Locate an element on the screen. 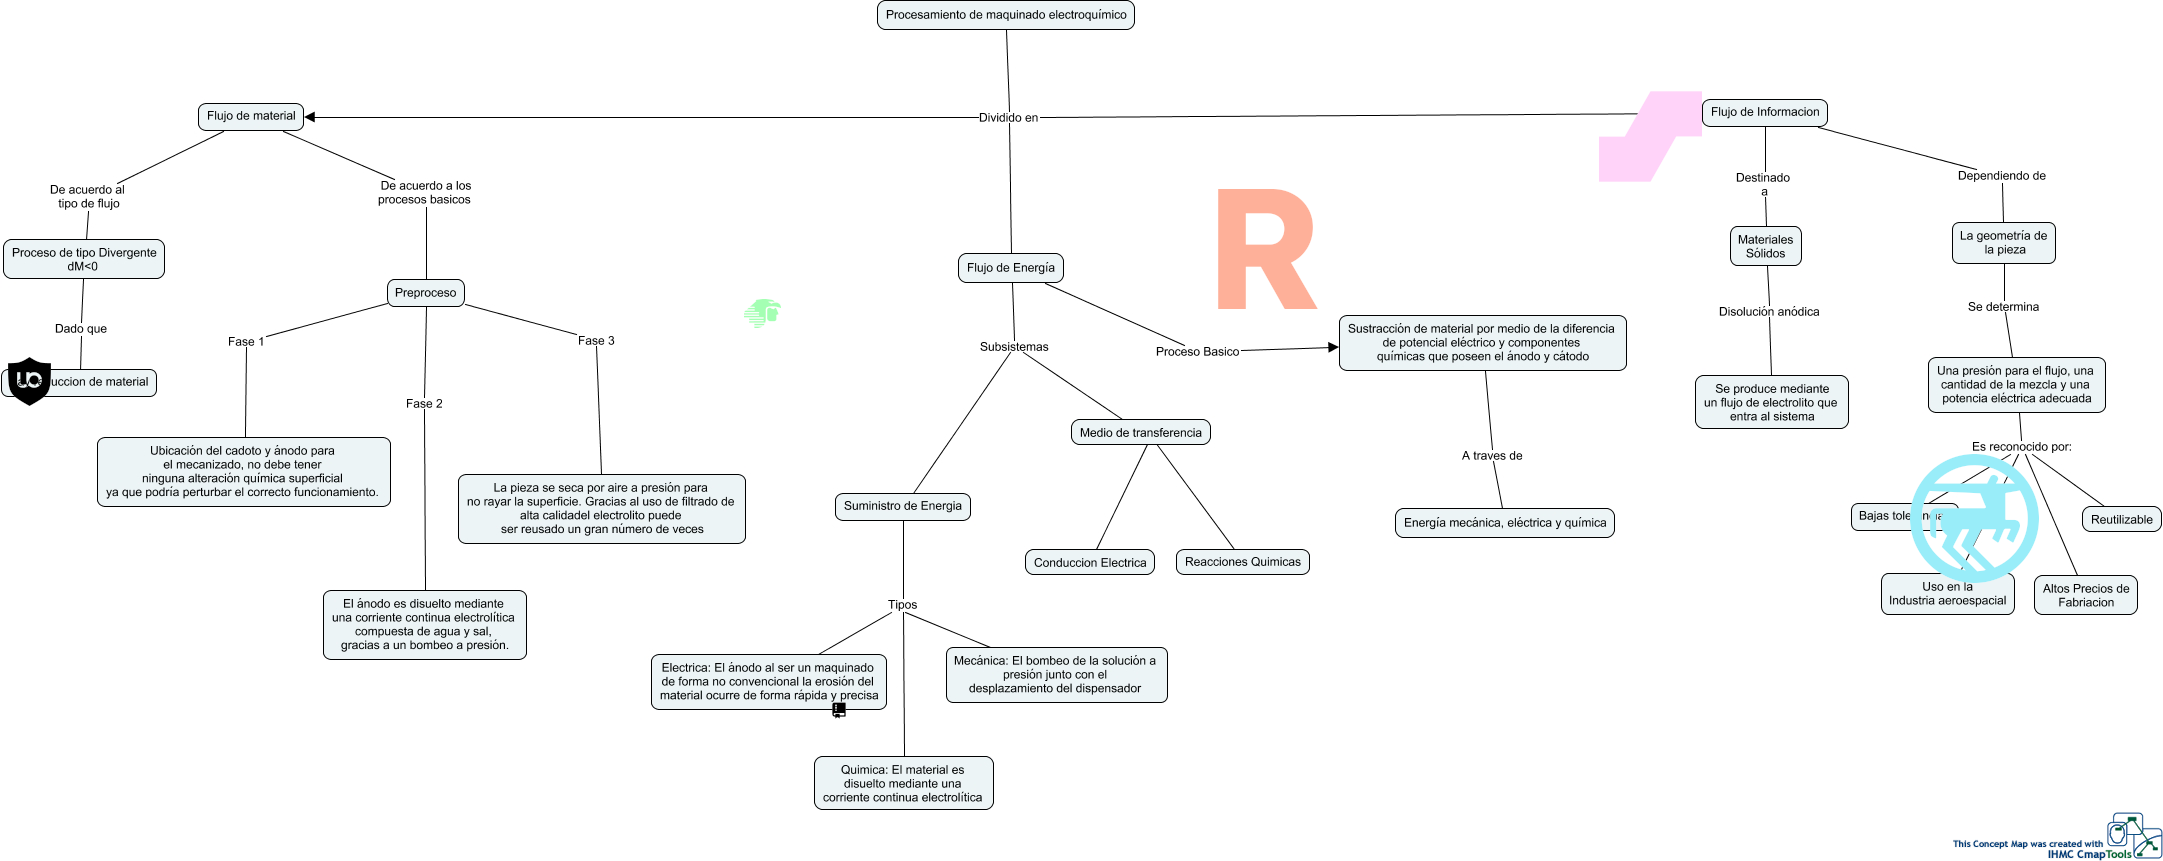  visit the Rossmann website or app is located at coordinates (1974, 518).